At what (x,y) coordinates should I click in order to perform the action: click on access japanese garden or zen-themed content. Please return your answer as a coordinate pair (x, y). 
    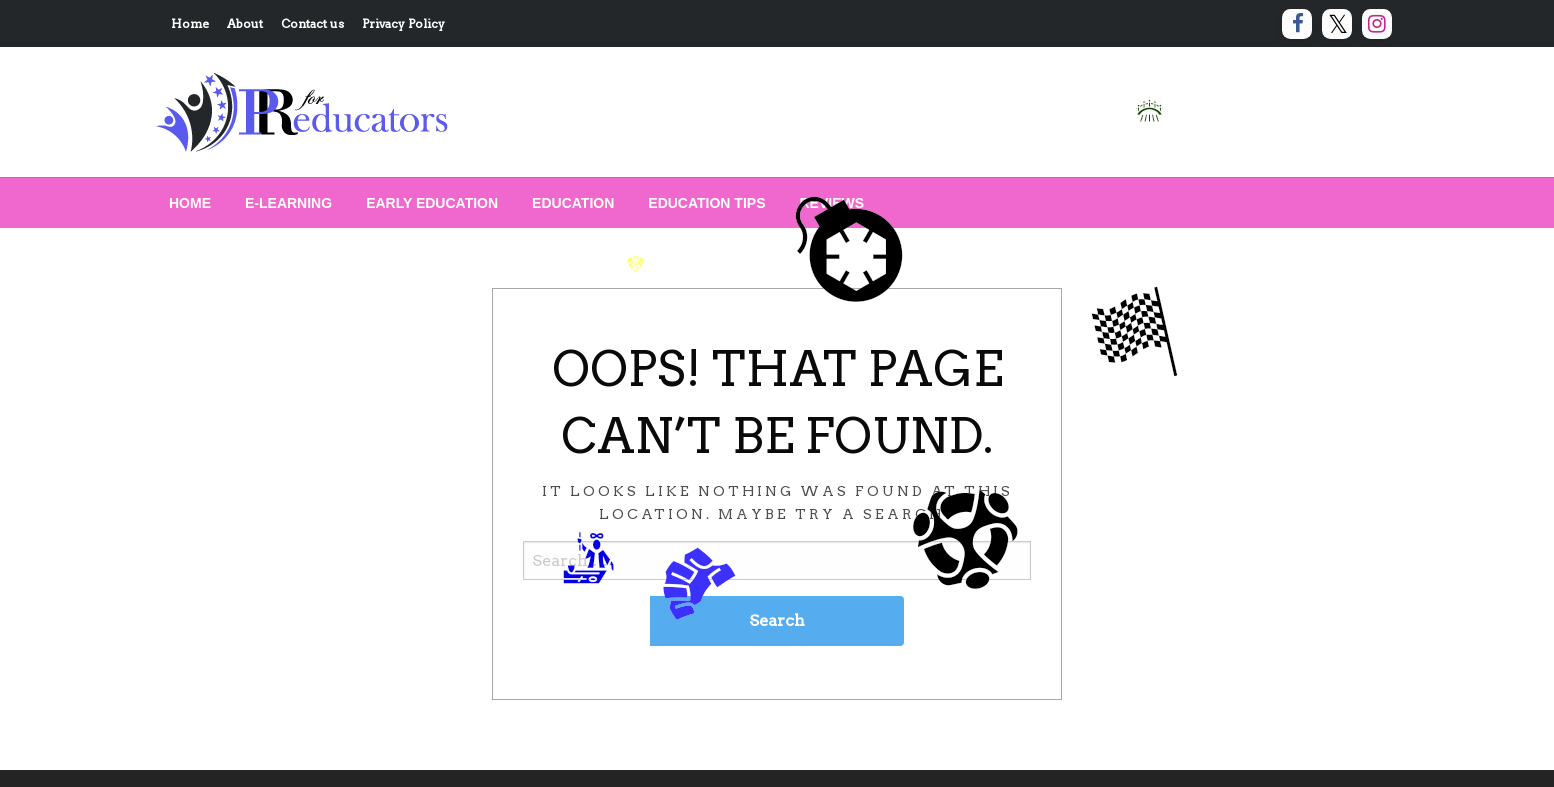
    Looking at the image, I should click on (1149, 108).